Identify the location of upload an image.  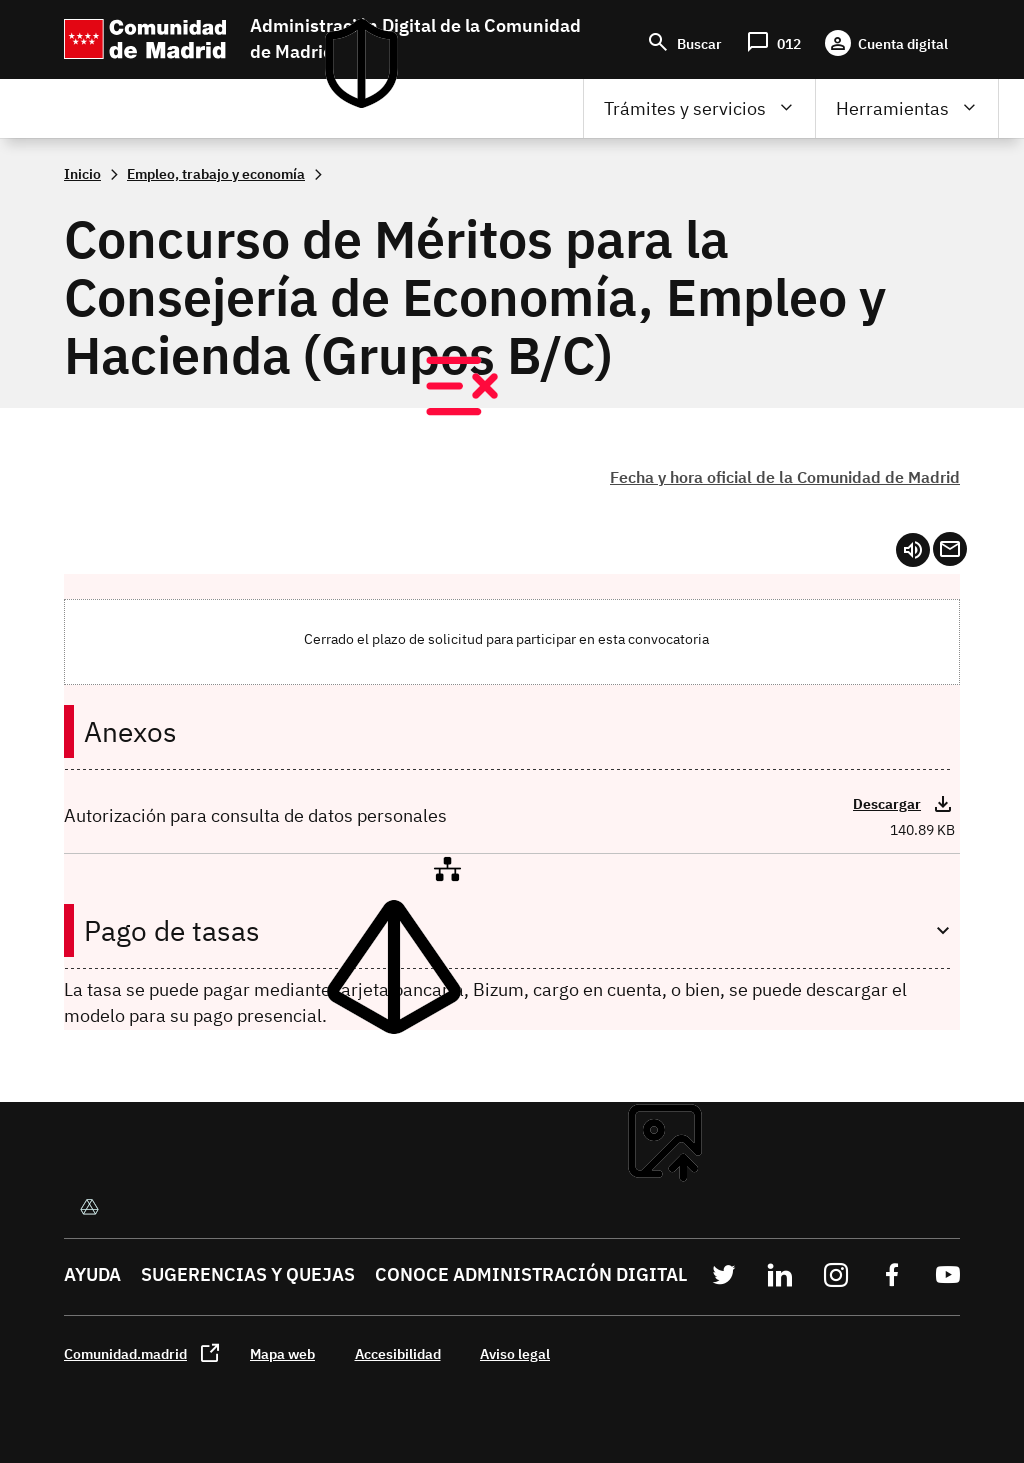
(665, 1141).